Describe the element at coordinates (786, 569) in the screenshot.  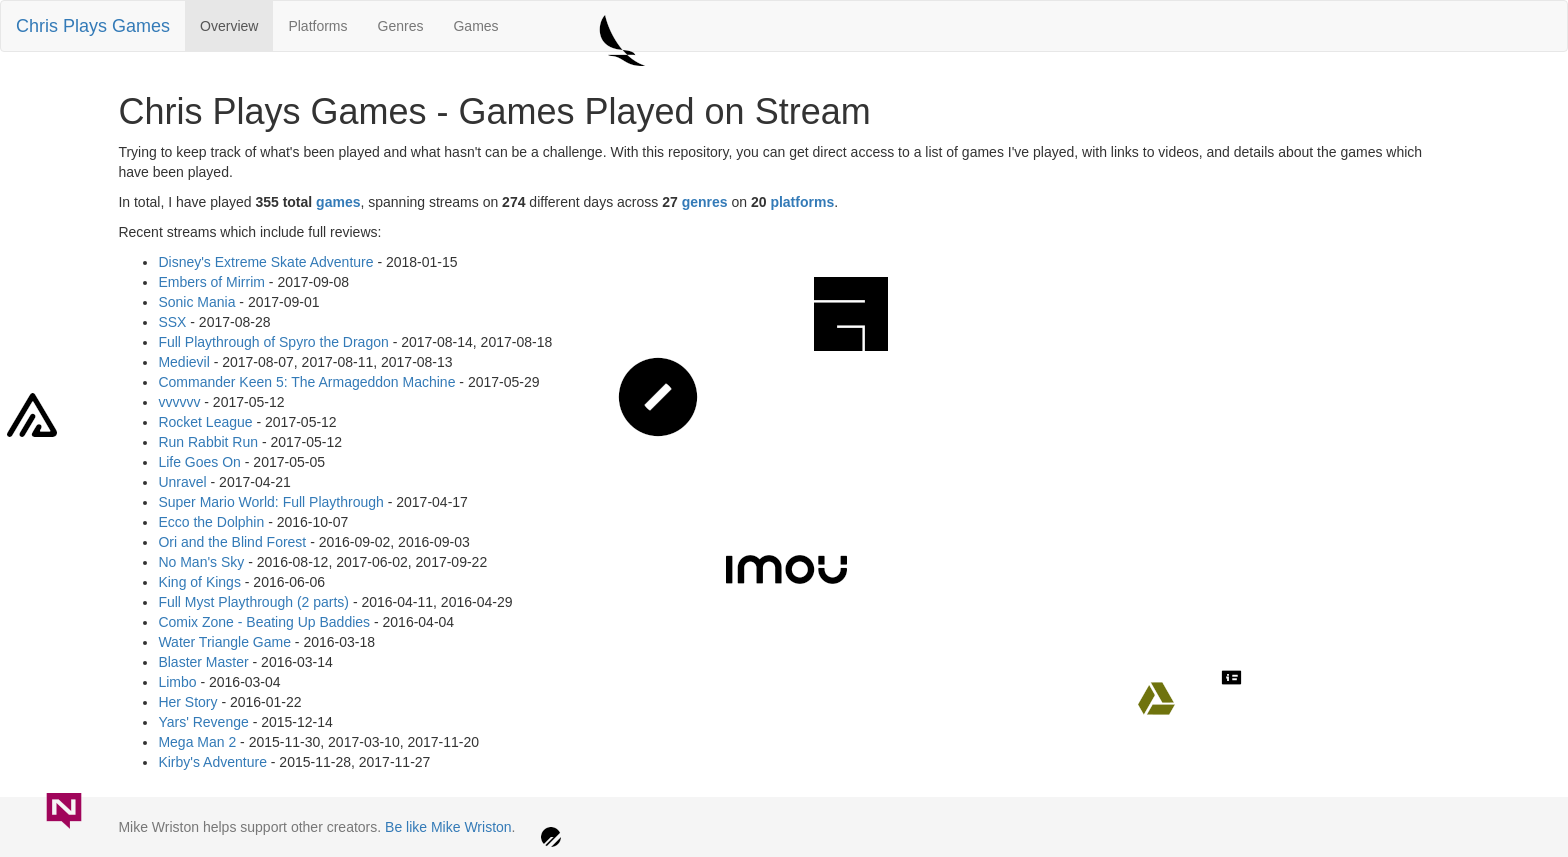
I see `open the imou smart home camera app` at that location.